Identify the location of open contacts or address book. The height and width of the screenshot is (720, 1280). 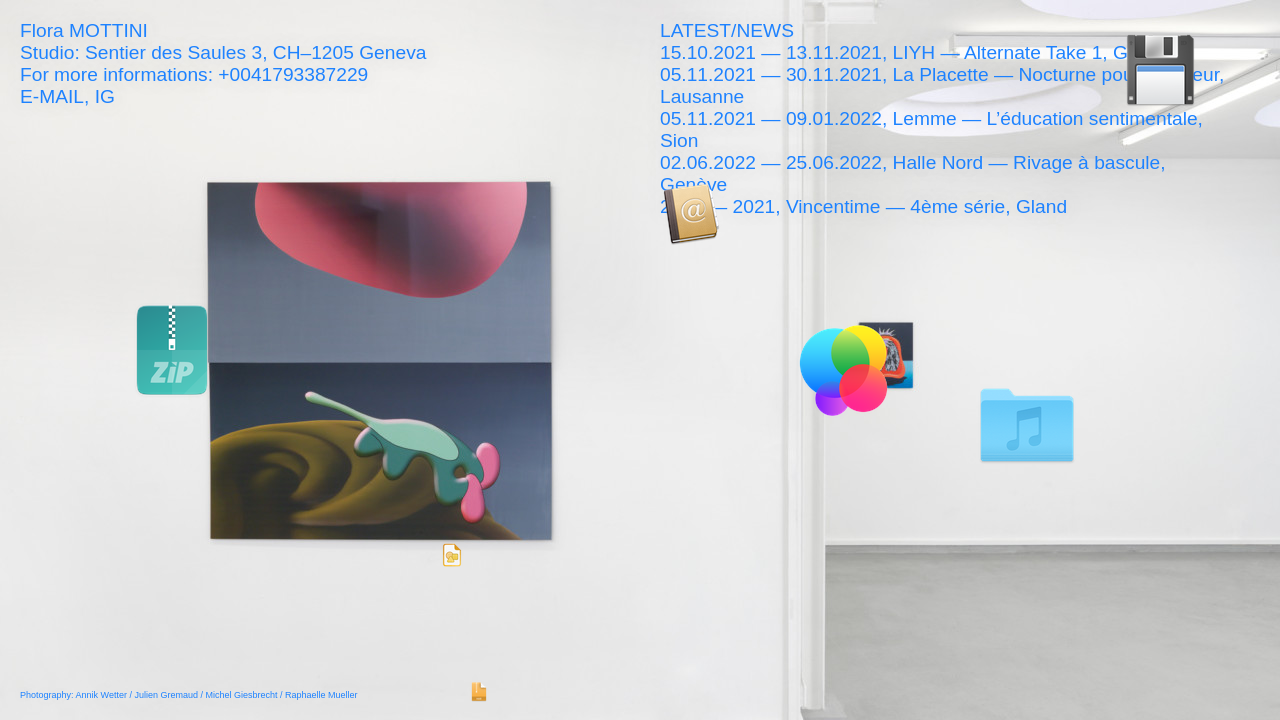
(691, 214).